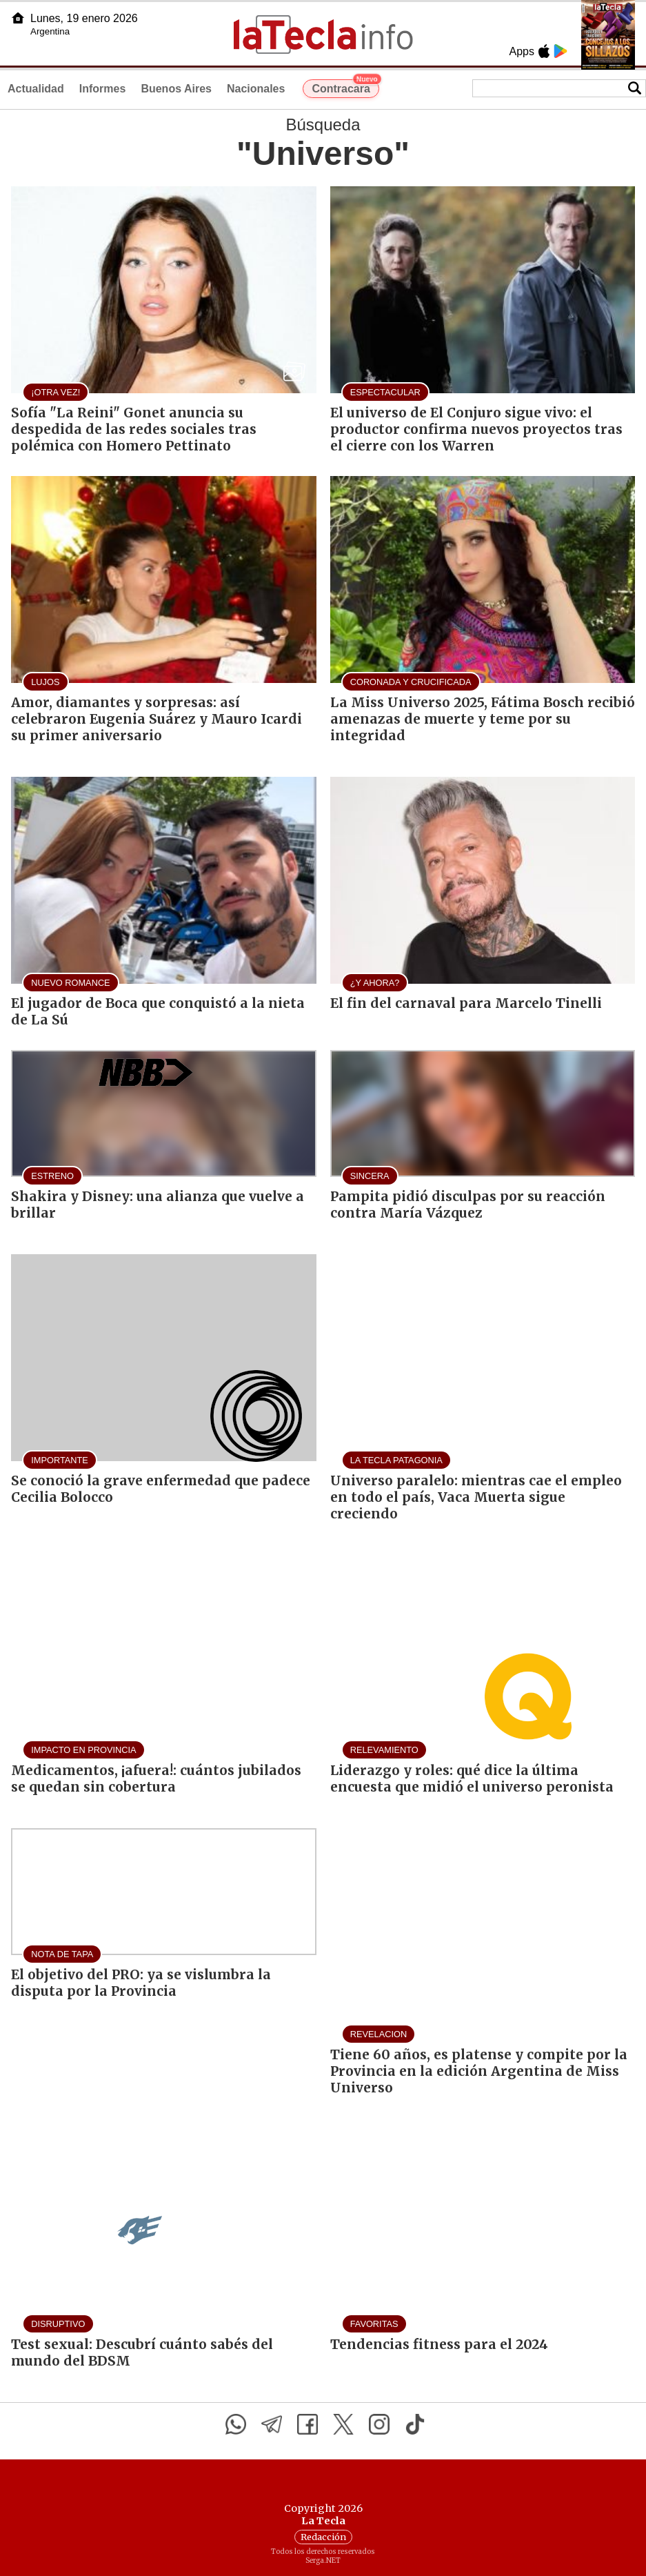 The width and height of the screenshot is (646, 2576). What do you see at coordinates (256, 1416) in the screenshot?
I see `open photobucket app` at bounding box center [256, 1416].